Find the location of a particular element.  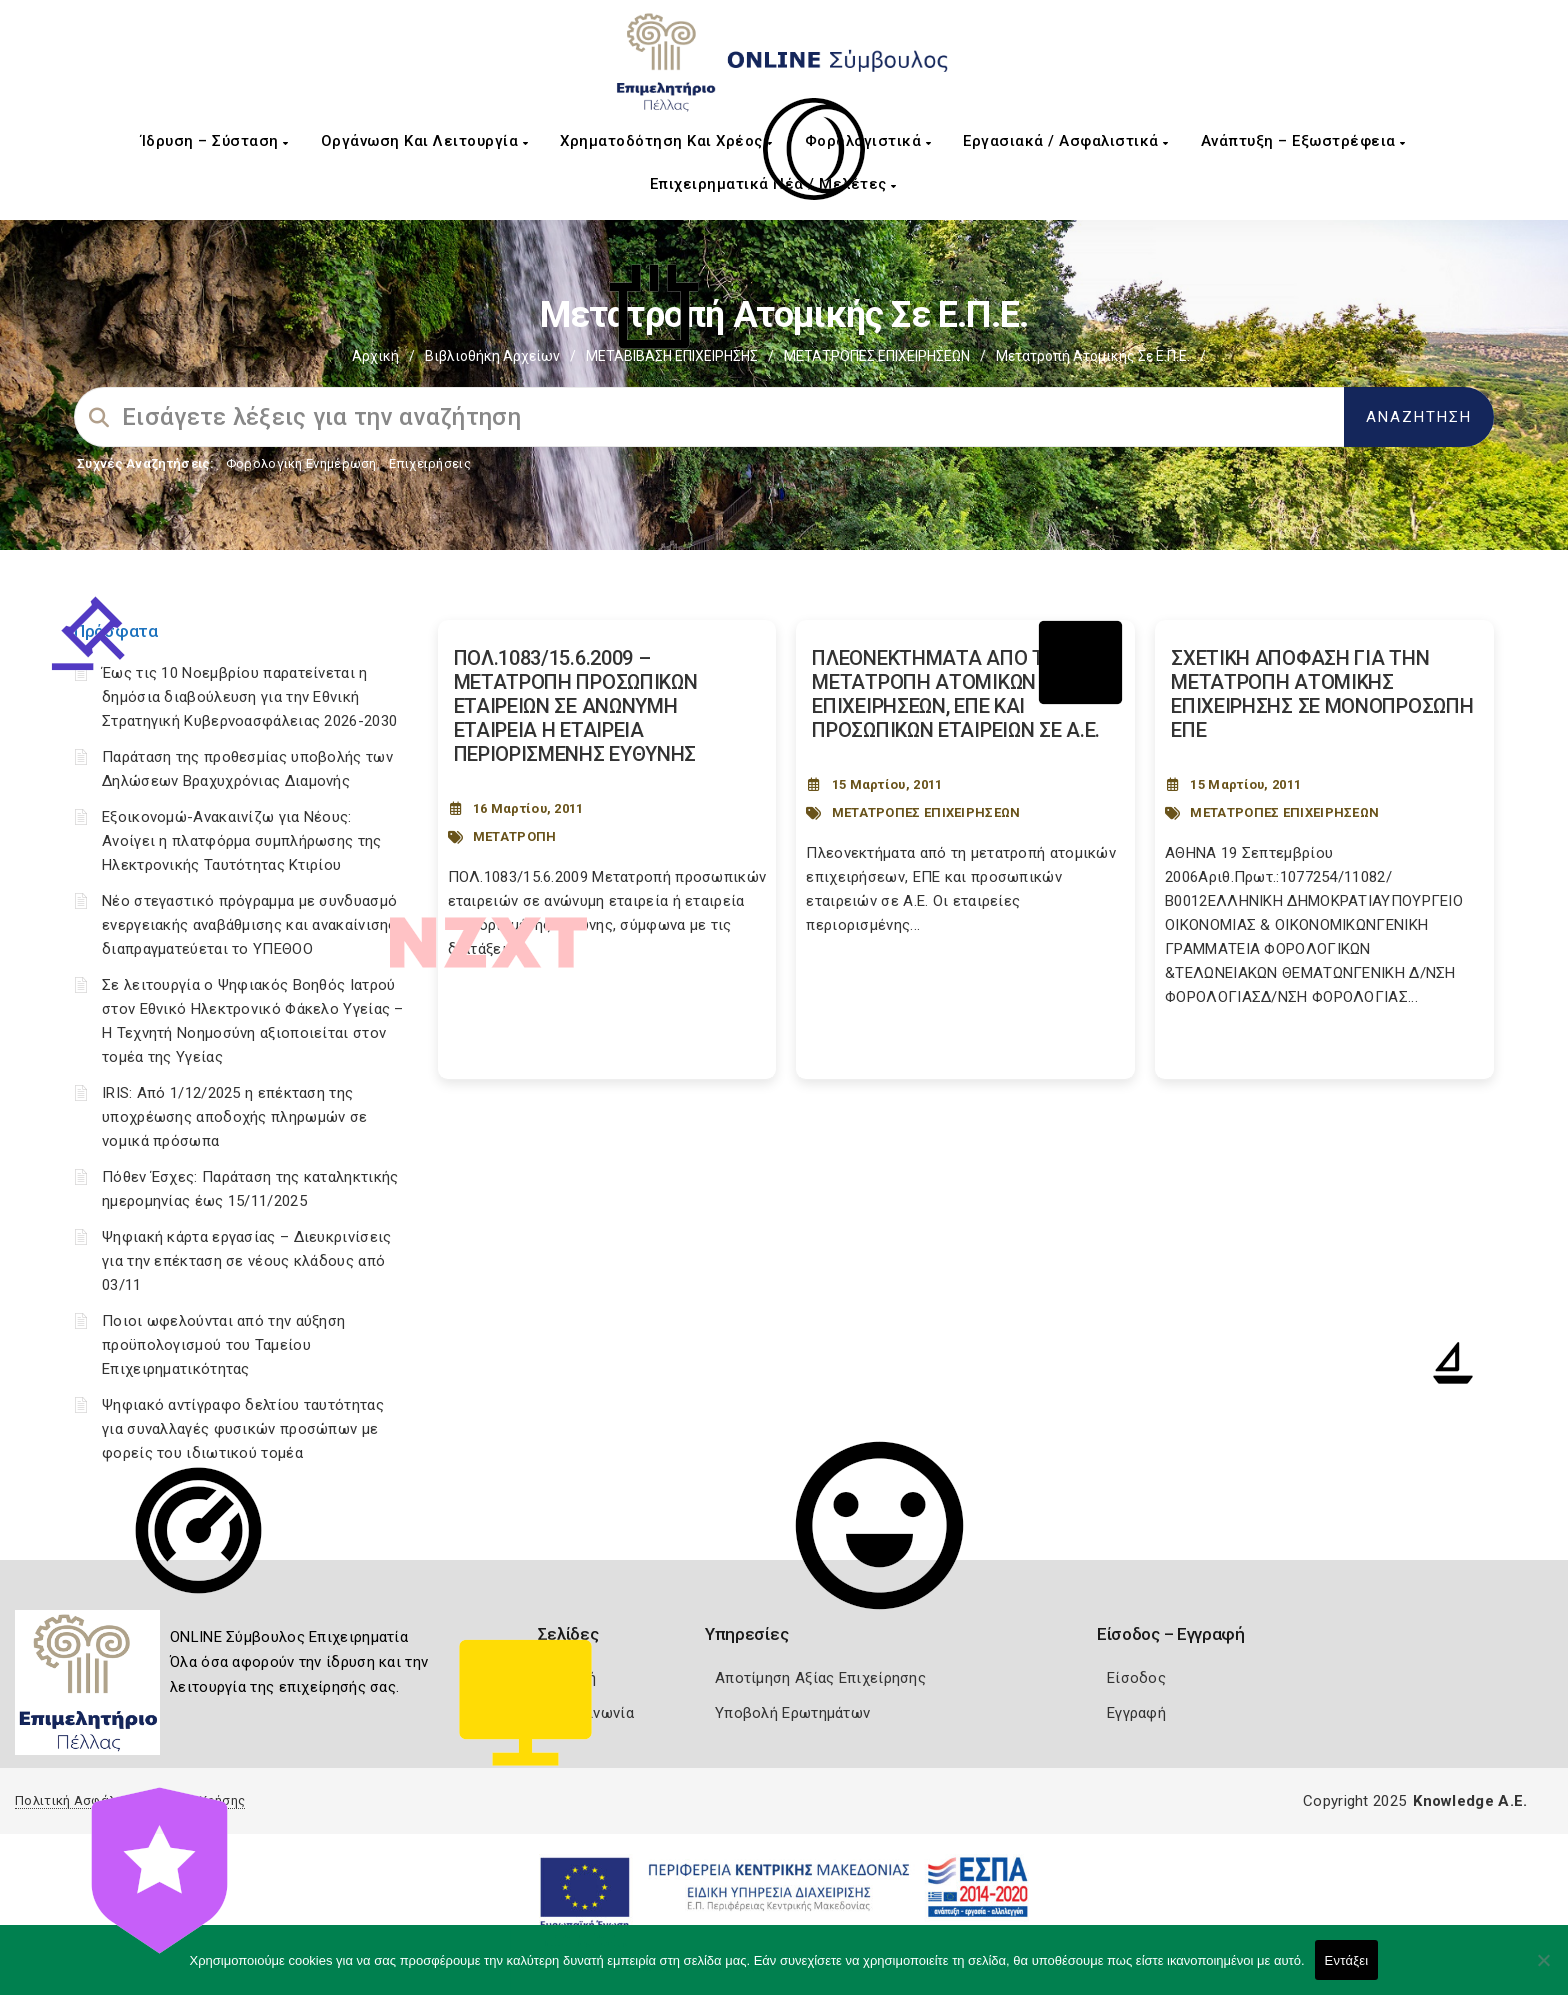

access desktop or computer settings is located at coordinates (525, 1699).